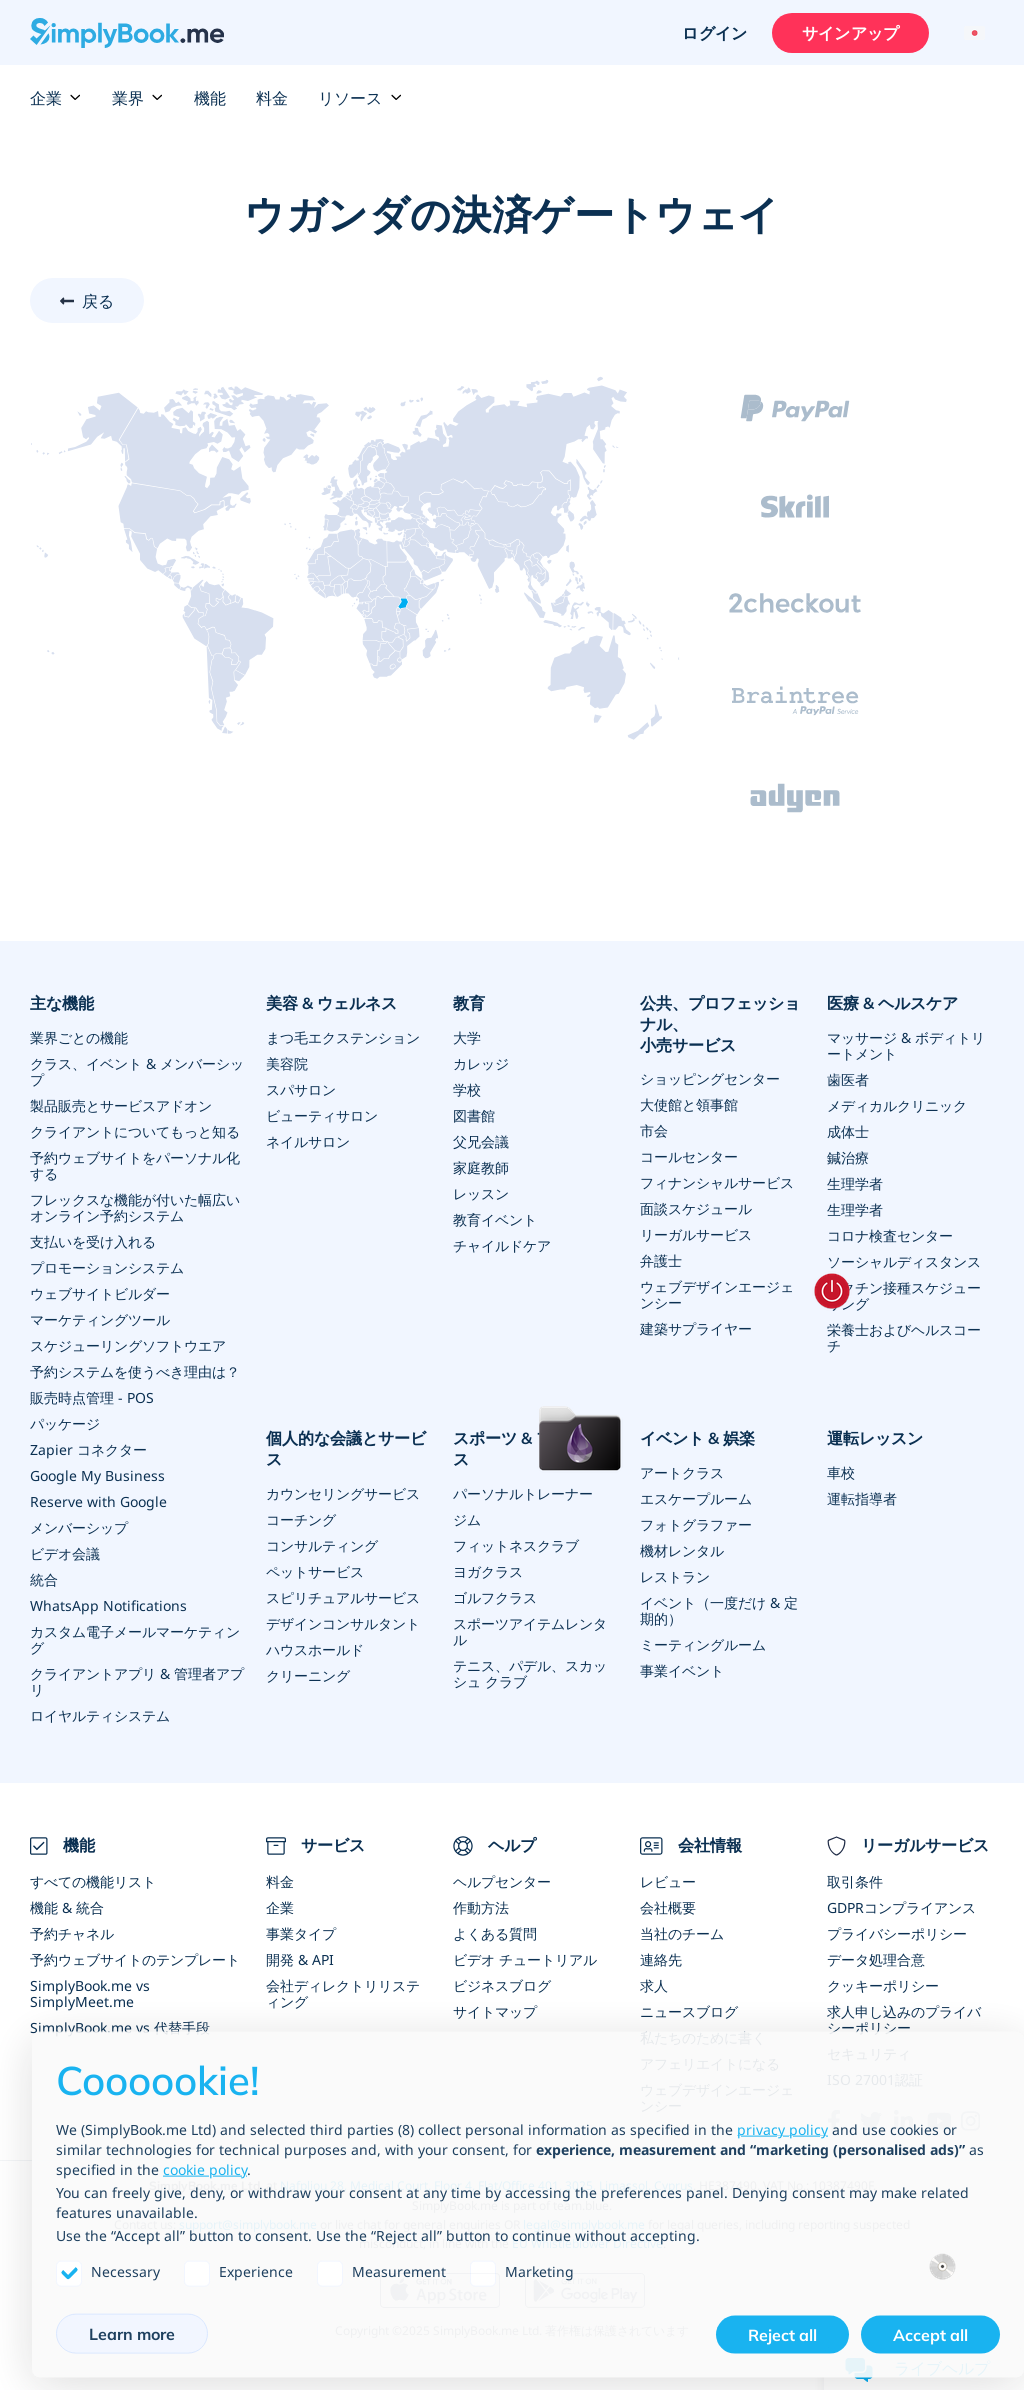 The height and width of the screenshot is (2390, 1024). What do you see at coordinates (832, 1291) in the screenshot?
I see `shut down or power off the system` at bounding box center [832, 1291].